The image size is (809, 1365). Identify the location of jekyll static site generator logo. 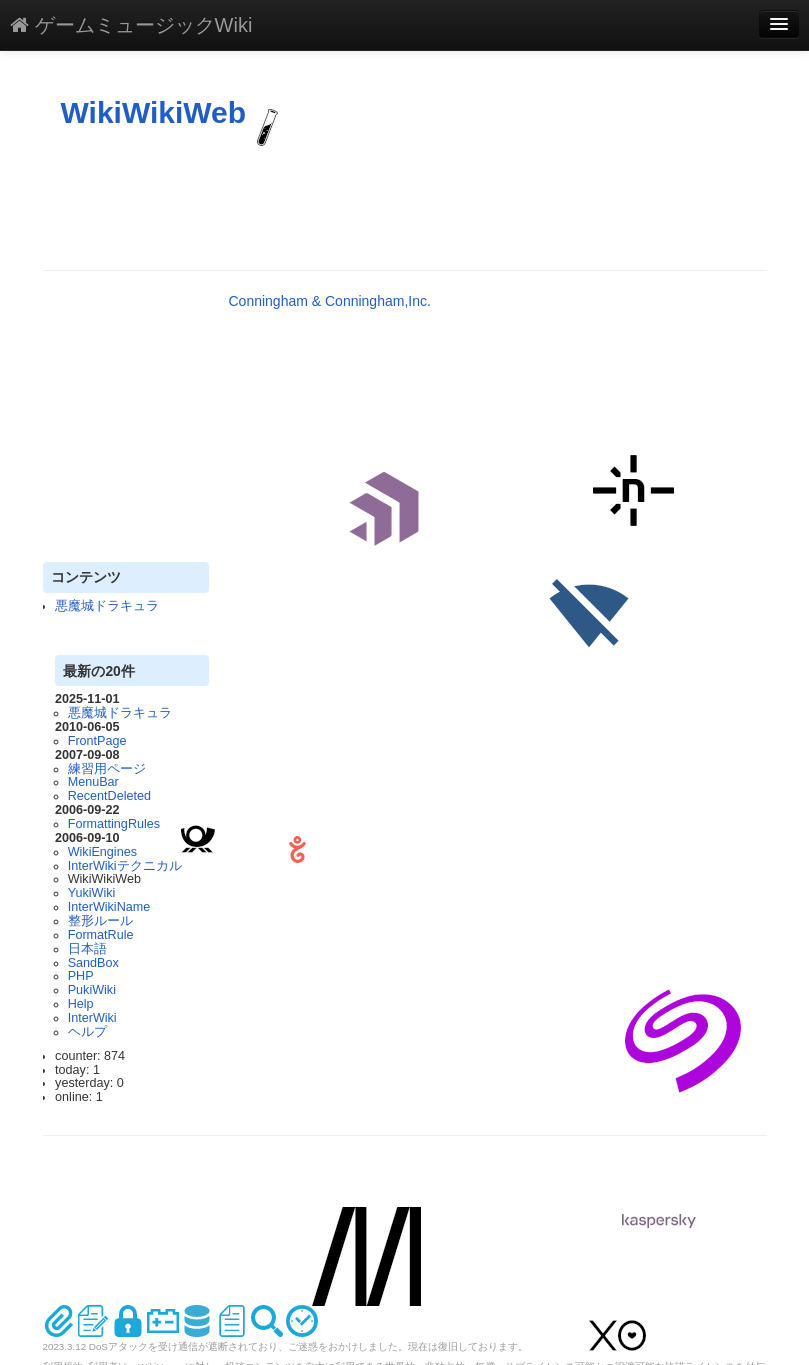
(267, 127).